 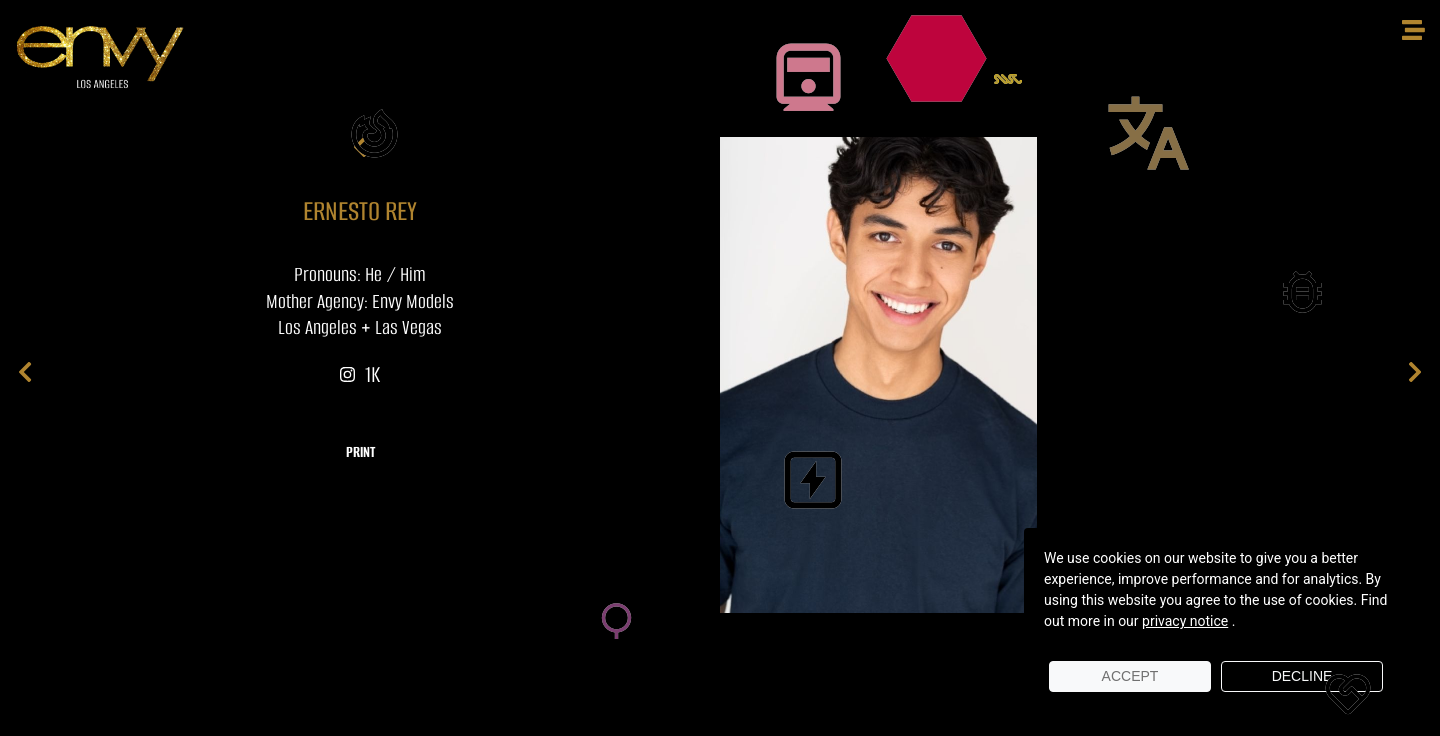 I want to click on locate nearby AED (automated external defibrillator), so click(x=813, y=480).